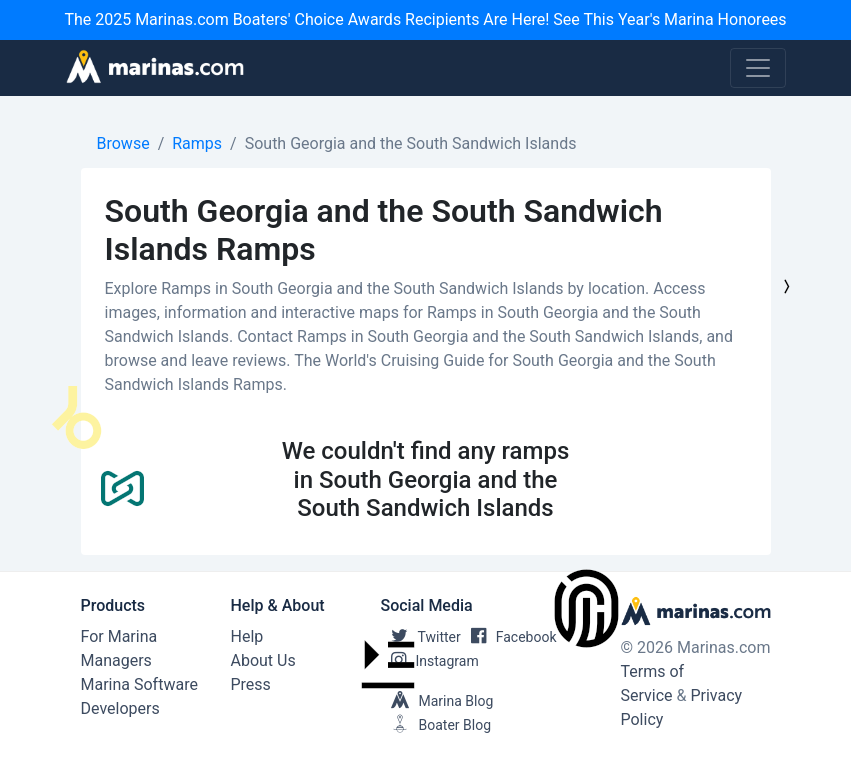  What do you see at coordinates (388, 665) in the screenshot?
I see `collapse the side menu or navigation panel` at bounding box center [388, 665].